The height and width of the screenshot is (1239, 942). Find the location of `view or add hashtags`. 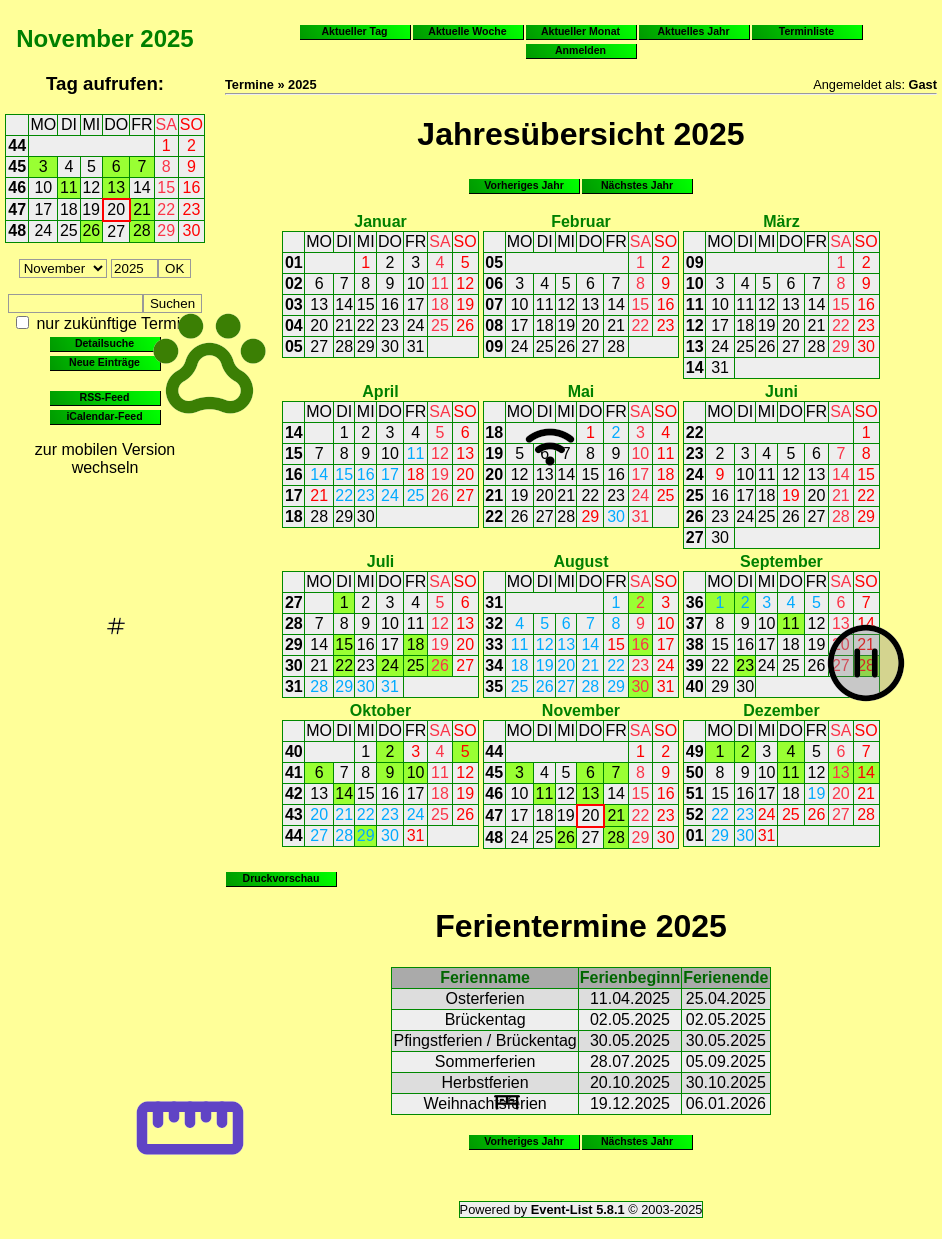

view or add hashtags is located at coordinates (116, 626).